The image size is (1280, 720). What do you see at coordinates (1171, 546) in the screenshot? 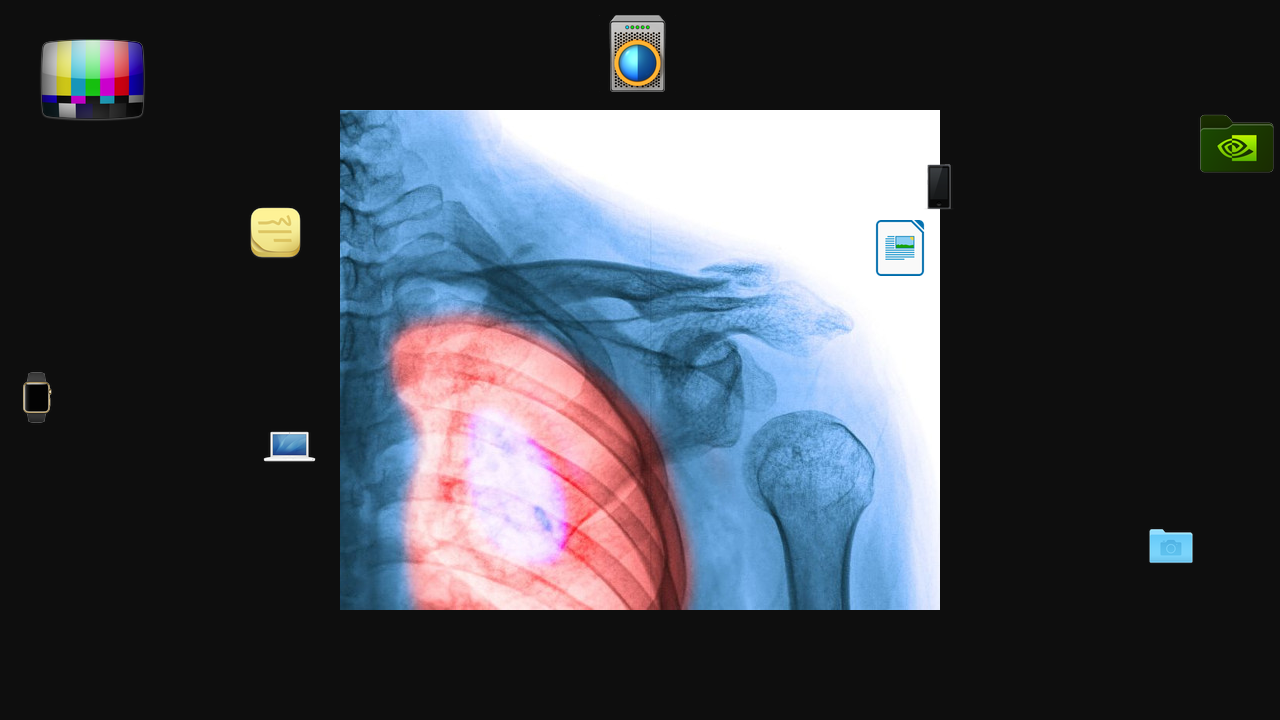
I see `open your pictures folder` at bounding box center [1171, 546].